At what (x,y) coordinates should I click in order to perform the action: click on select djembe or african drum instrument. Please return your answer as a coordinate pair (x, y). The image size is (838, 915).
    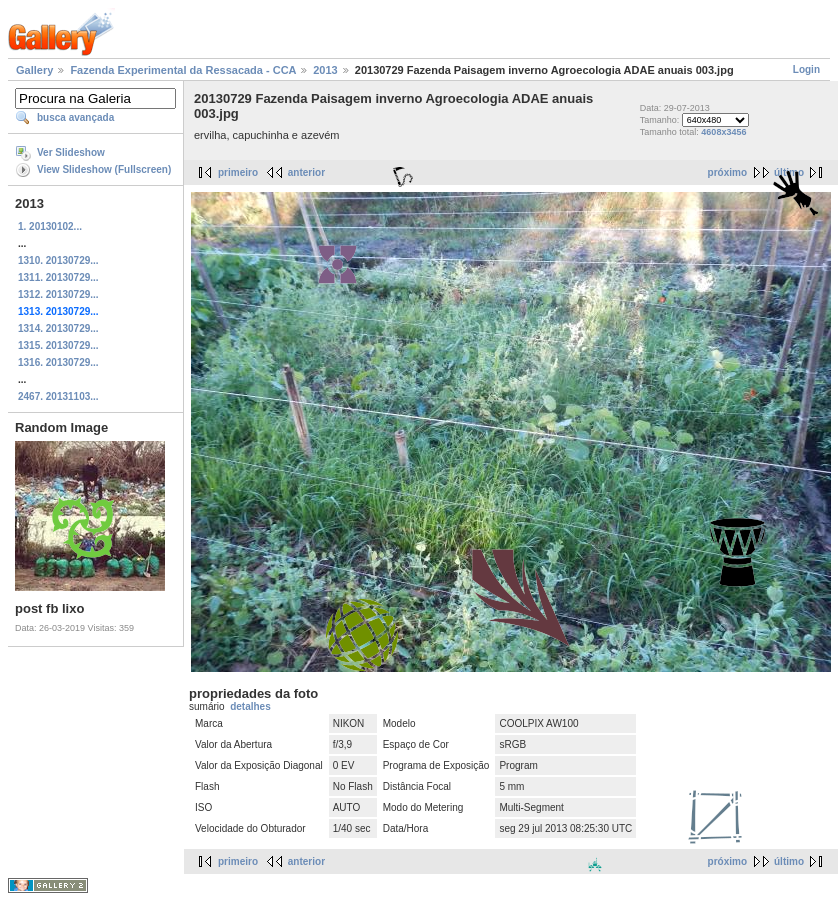
    Looking at the image, I should click on (737, 550).